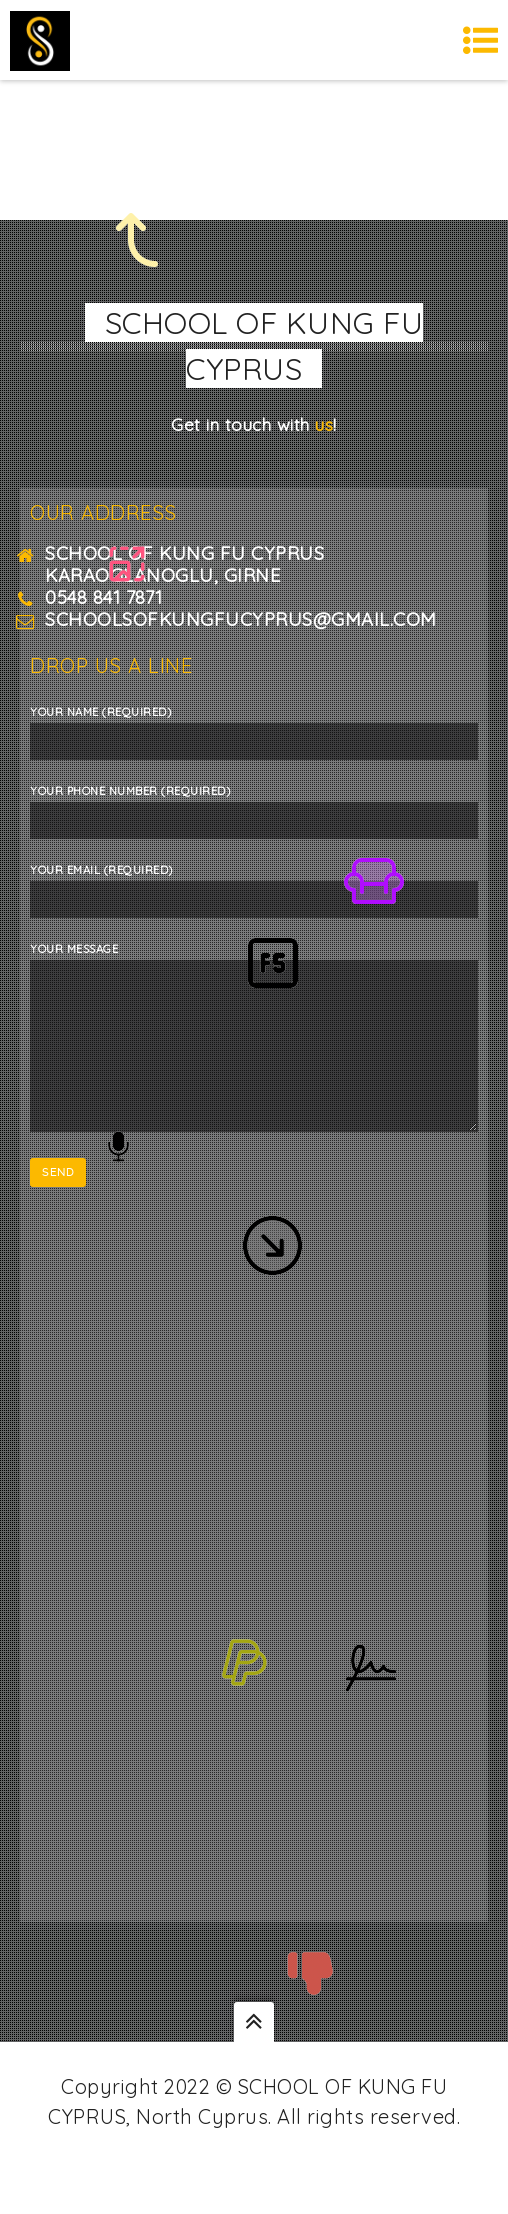 This screenshot has width=508, height=2214. What do you see at coordinates (127, 564) in the screenshot?
I see `upscale or enhance image resolution` at bounding box center [127, 564].